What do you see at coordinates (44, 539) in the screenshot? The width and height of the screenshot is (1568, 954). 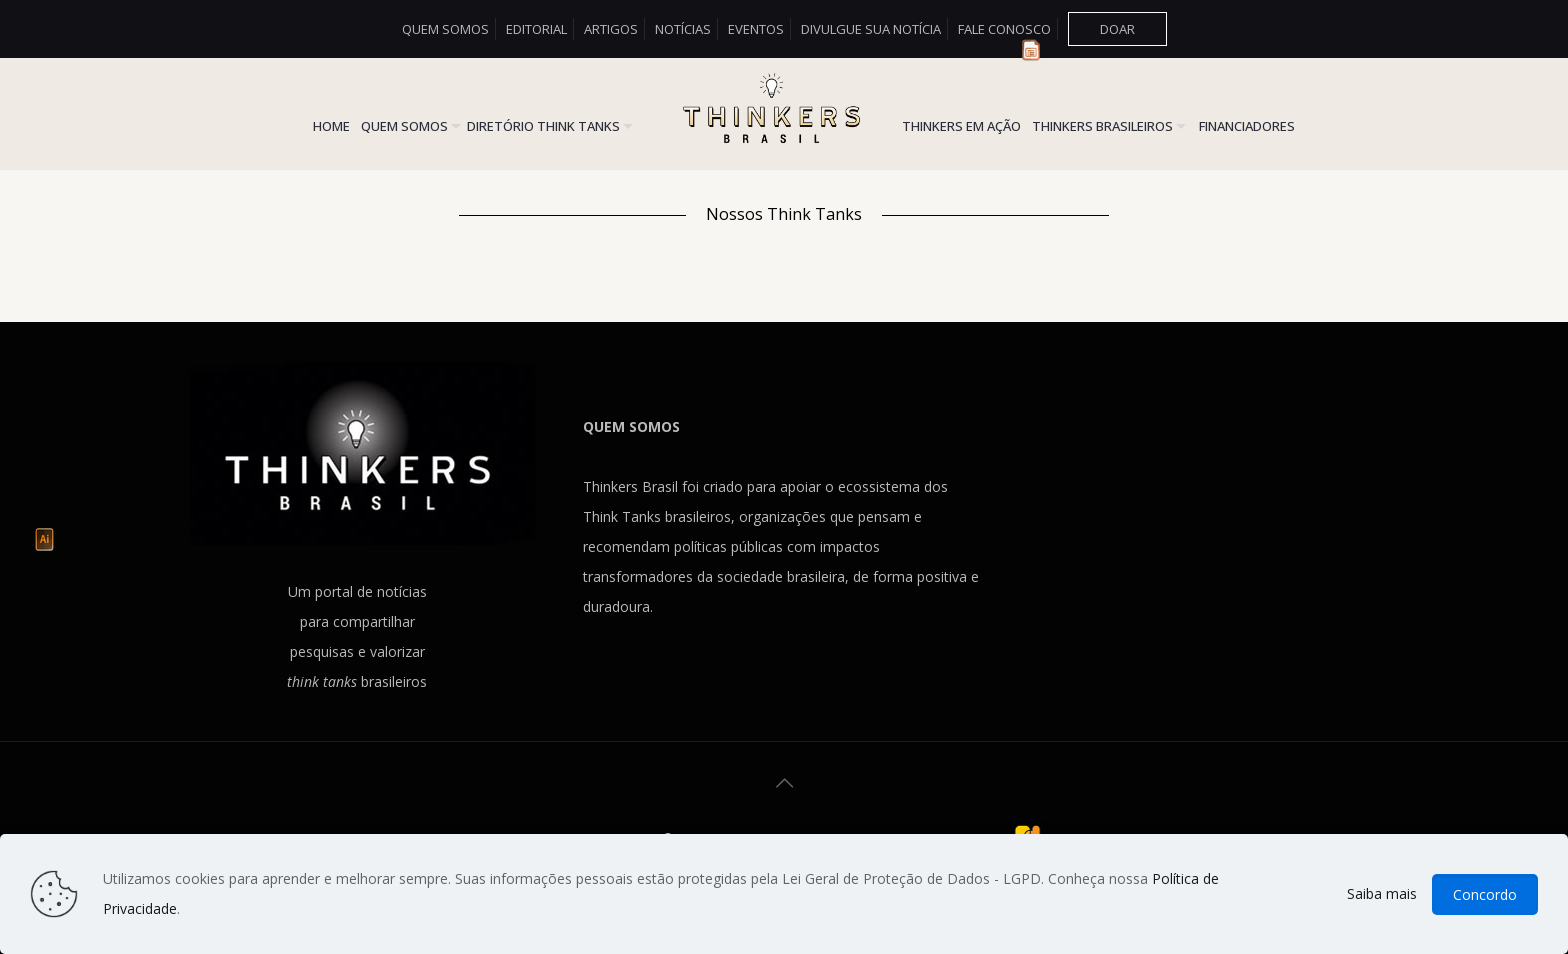 I see `open an Adobe Illustrator file` at bounding box center [44, 539].